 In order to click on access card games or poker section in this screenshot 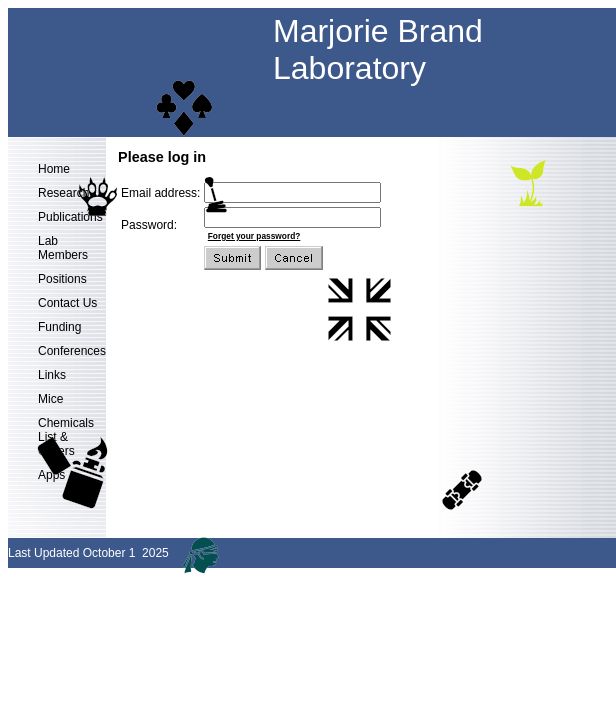, I will do `click(184, 108)`.